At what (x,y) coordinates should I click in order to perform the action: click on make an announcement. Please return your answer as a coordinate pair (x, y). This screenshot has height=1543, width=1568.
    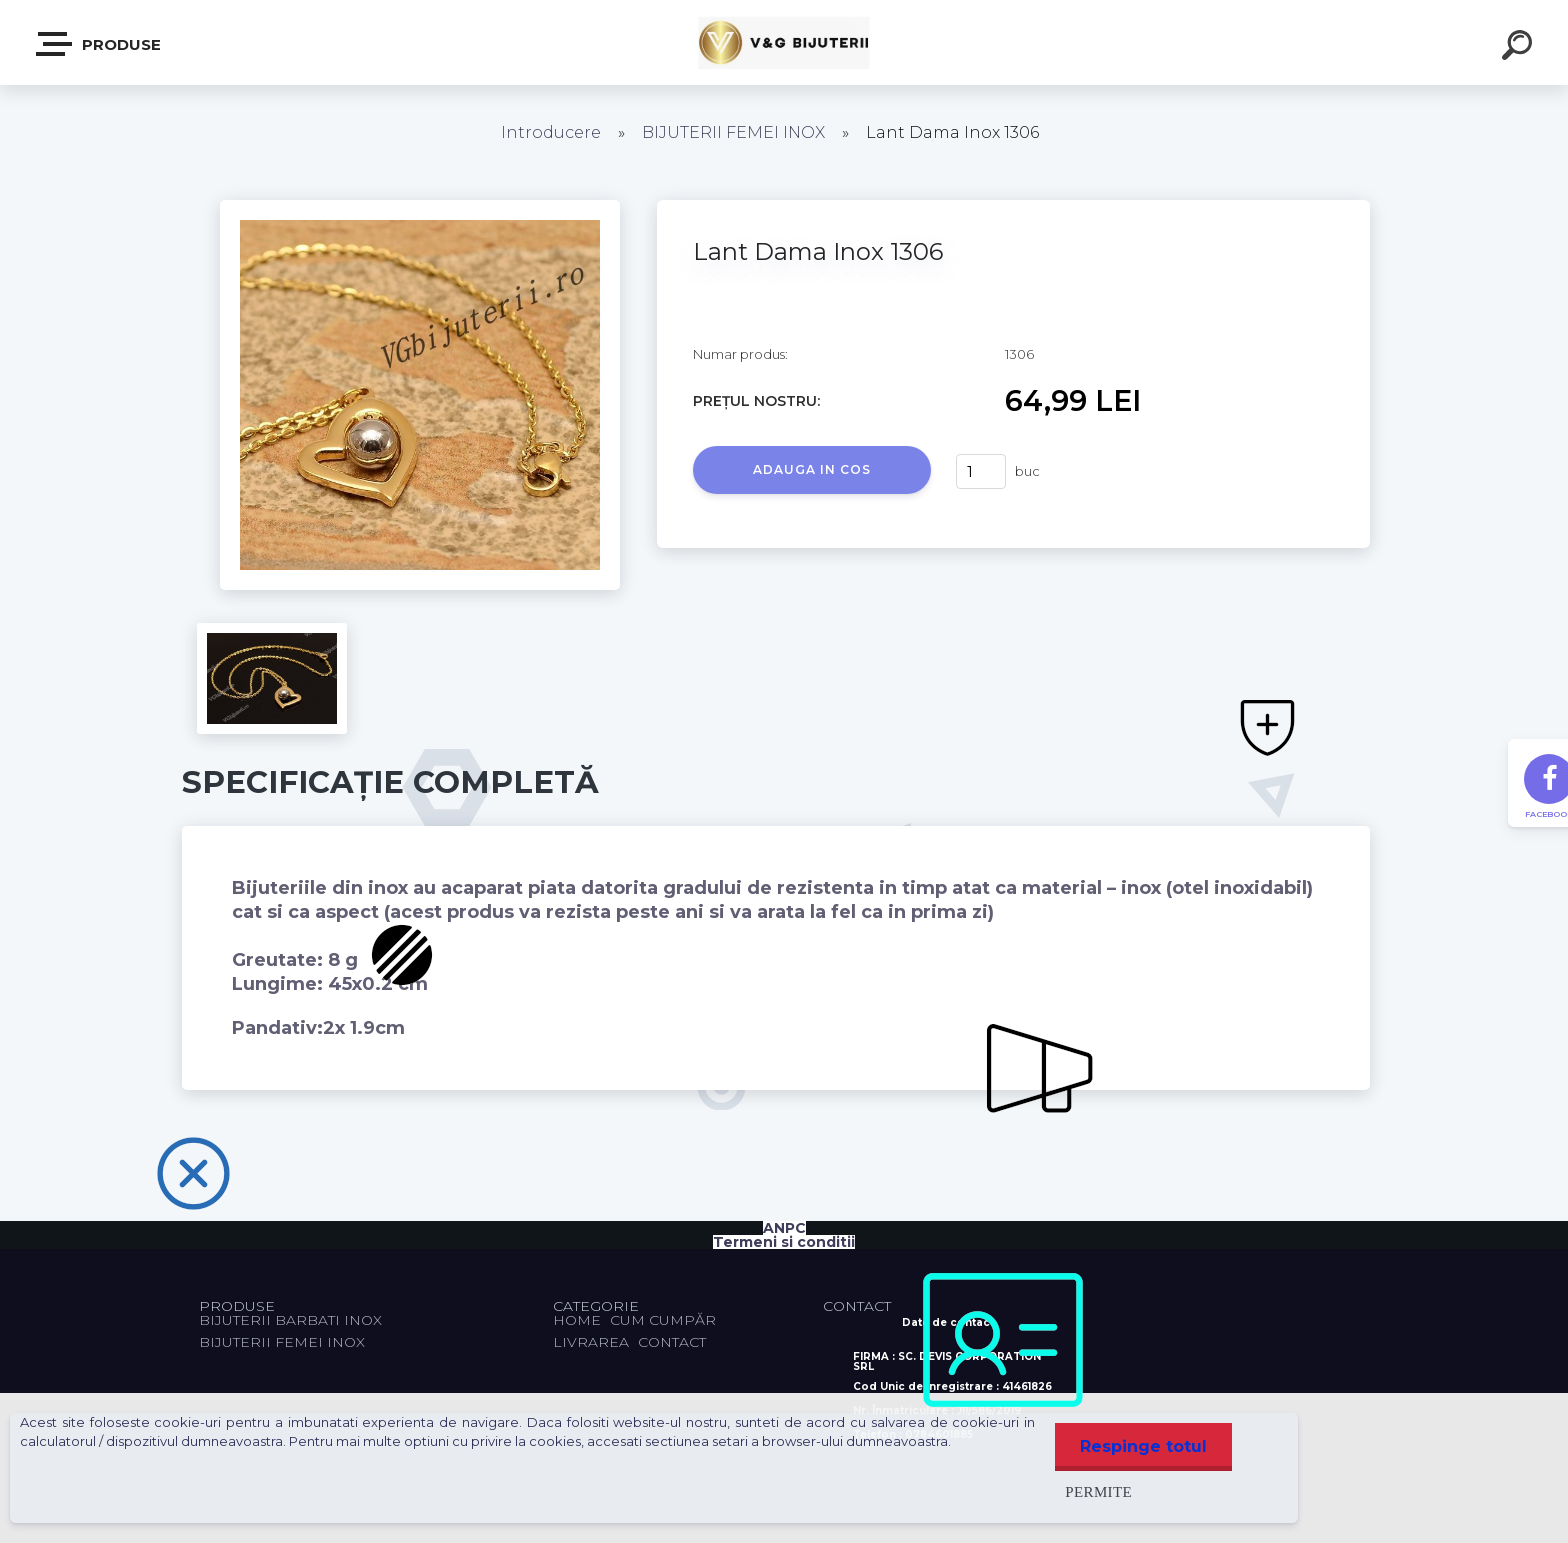
    Looking at the image, I should click on (1035, 1072).